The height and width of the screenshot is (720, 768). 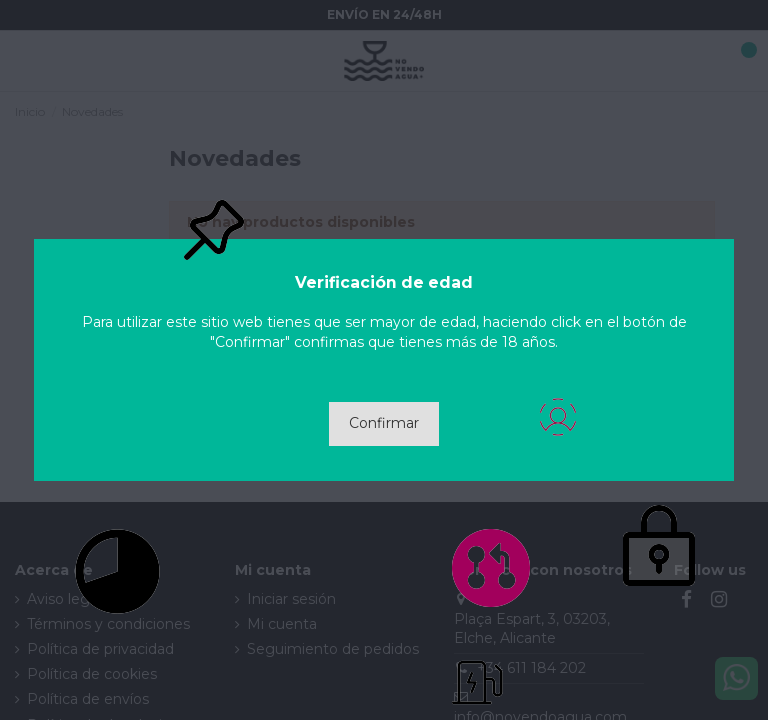 What do you see at coordinates (117, 571) in the screenshot?
I see `indicates 70% progress or completion` at bounding box center [117, 571].